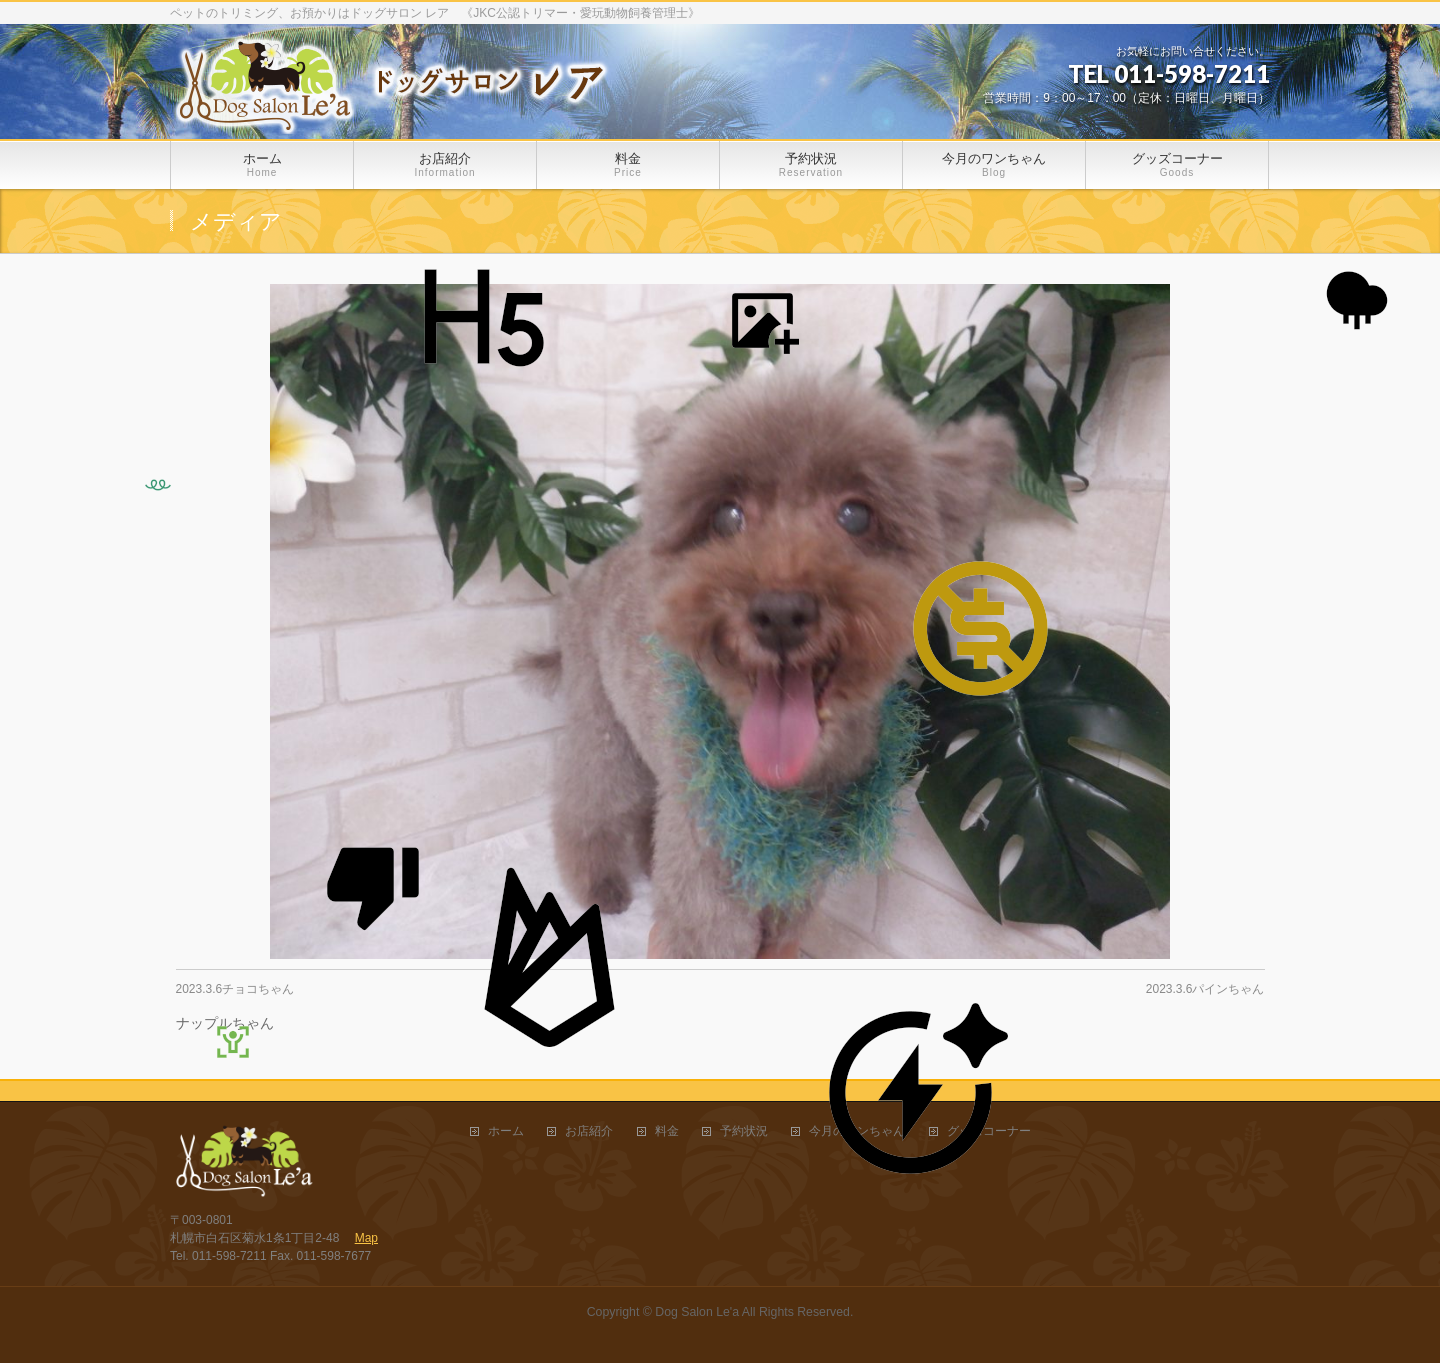  What do you see at coordinates (233, 1042) in the screenshot?
I see `scan or verify user identity` at bounding box center [233, 1042].